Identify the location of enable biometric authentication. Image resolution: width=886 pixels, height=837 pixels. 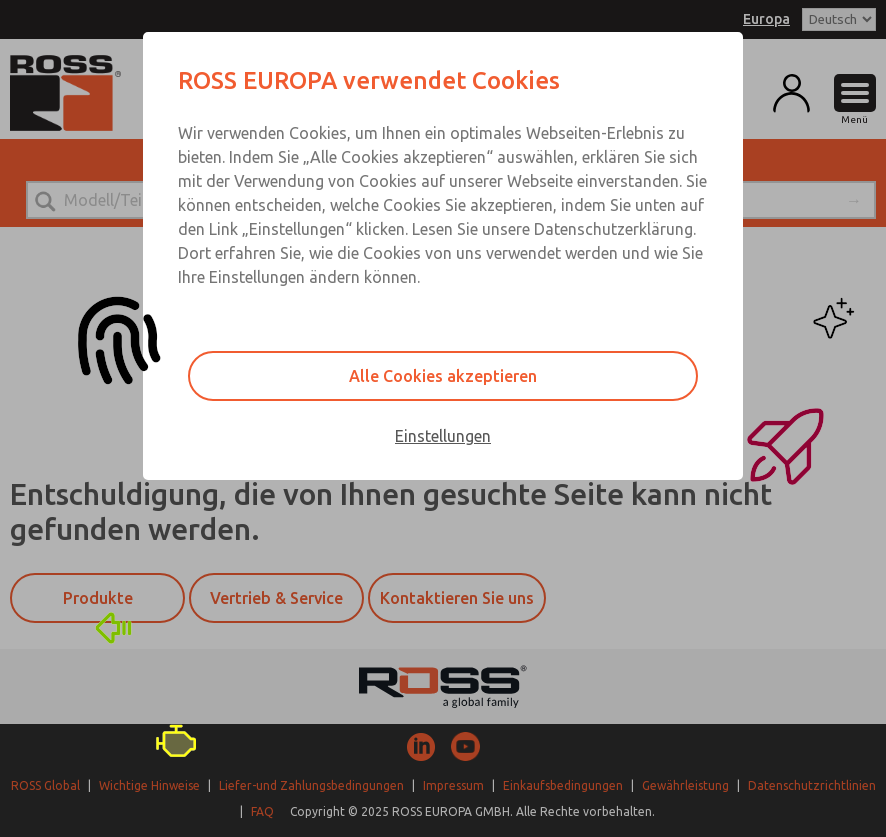
(117, 340).